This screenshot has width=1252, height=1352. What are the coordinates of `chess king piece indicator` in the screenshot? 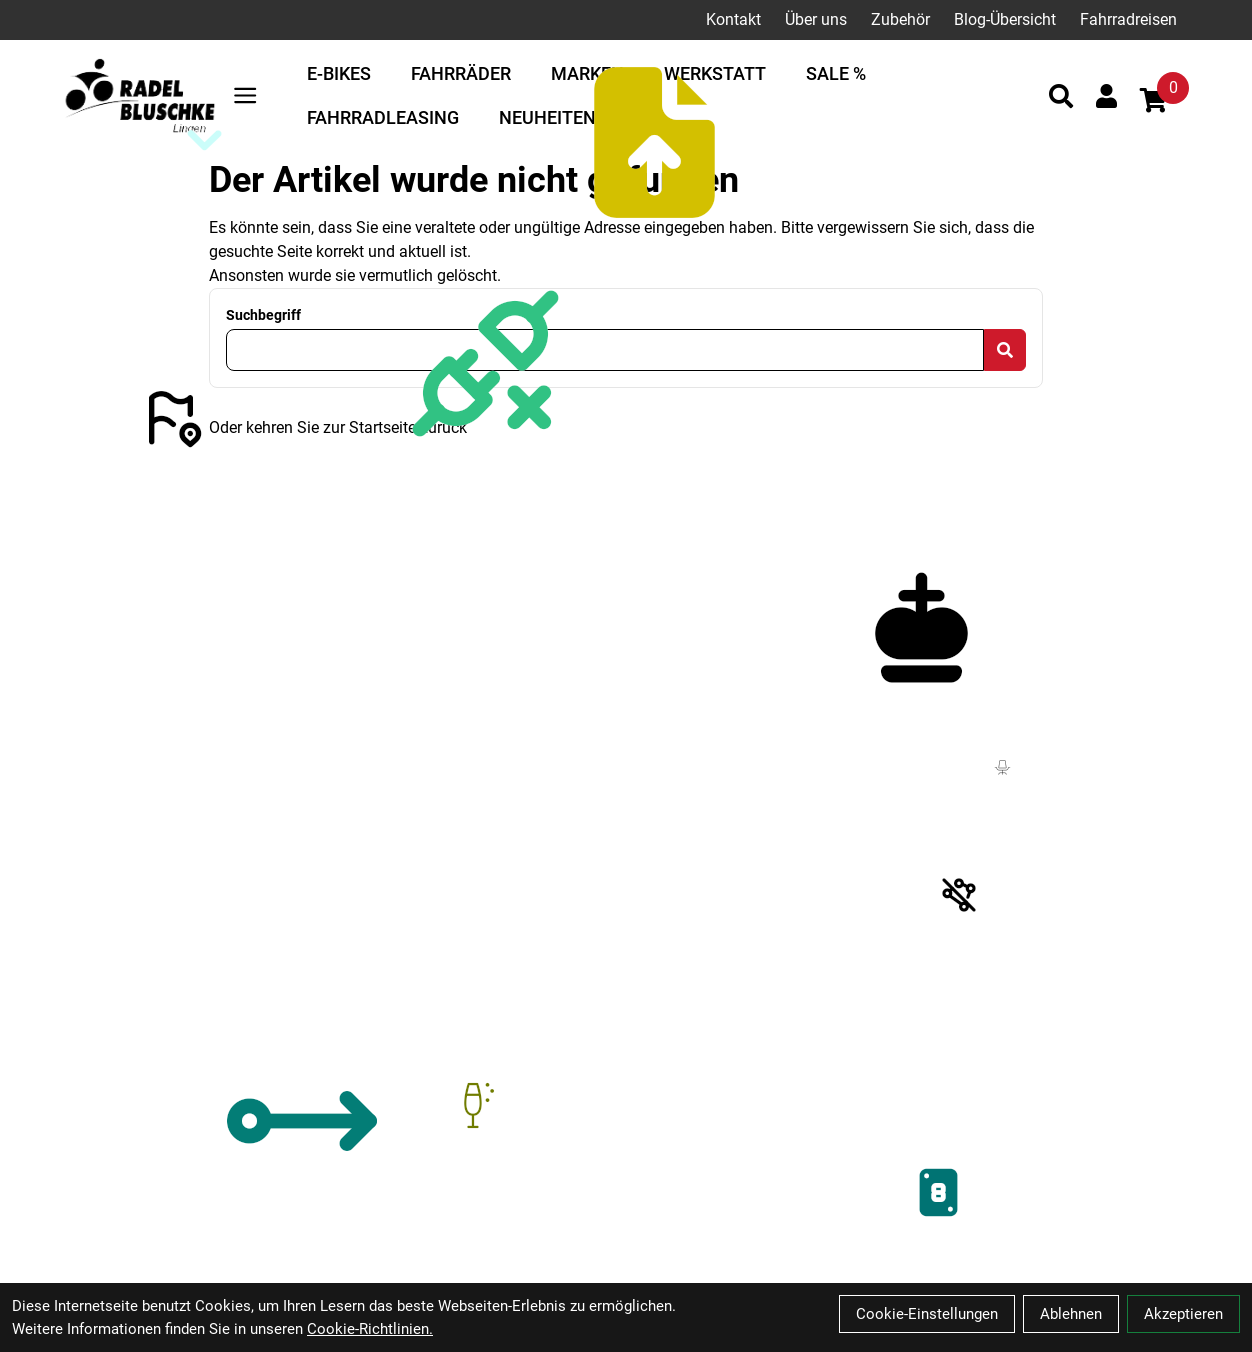 It's located at (921, 630).